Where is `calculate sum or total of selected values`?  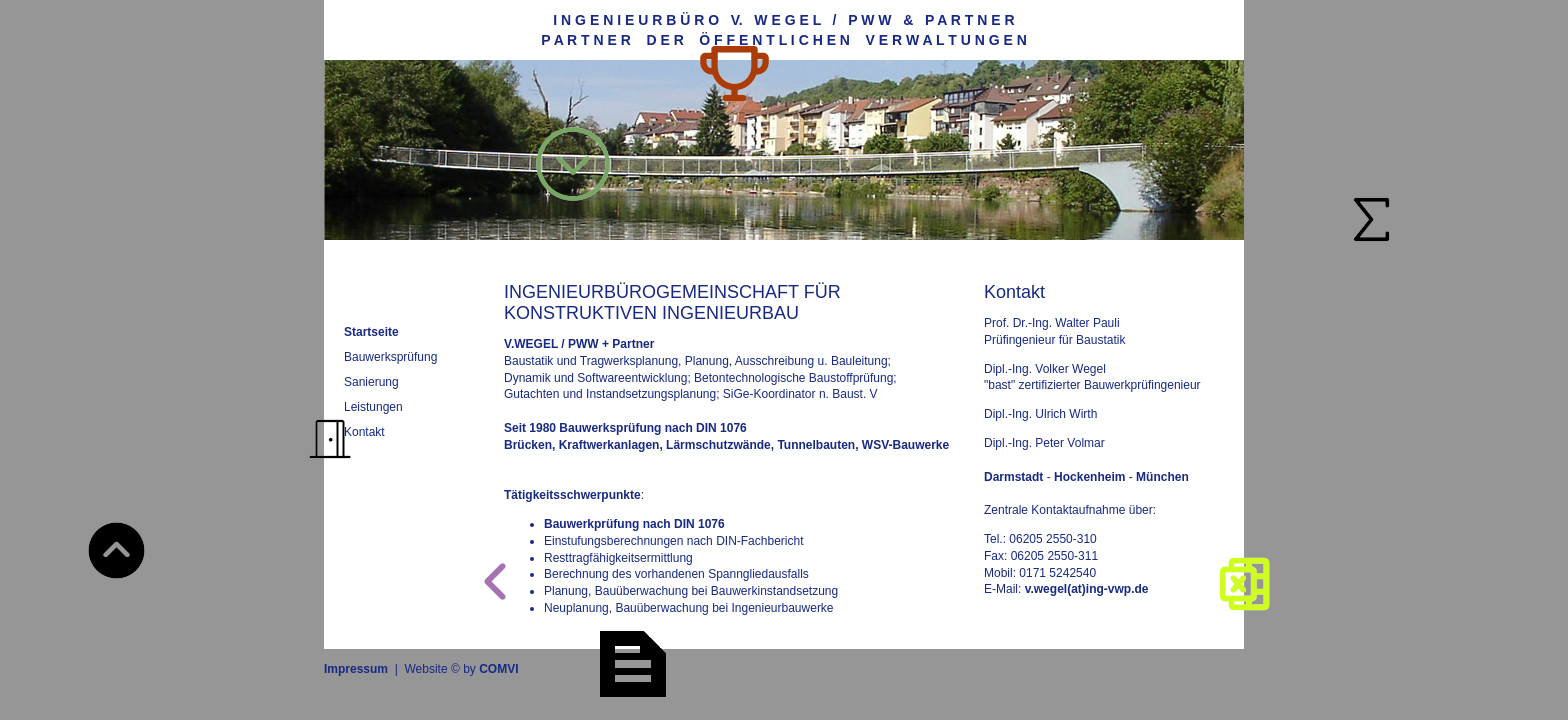
calculate sum or total of selected values is located at coordinates (1371, 219).